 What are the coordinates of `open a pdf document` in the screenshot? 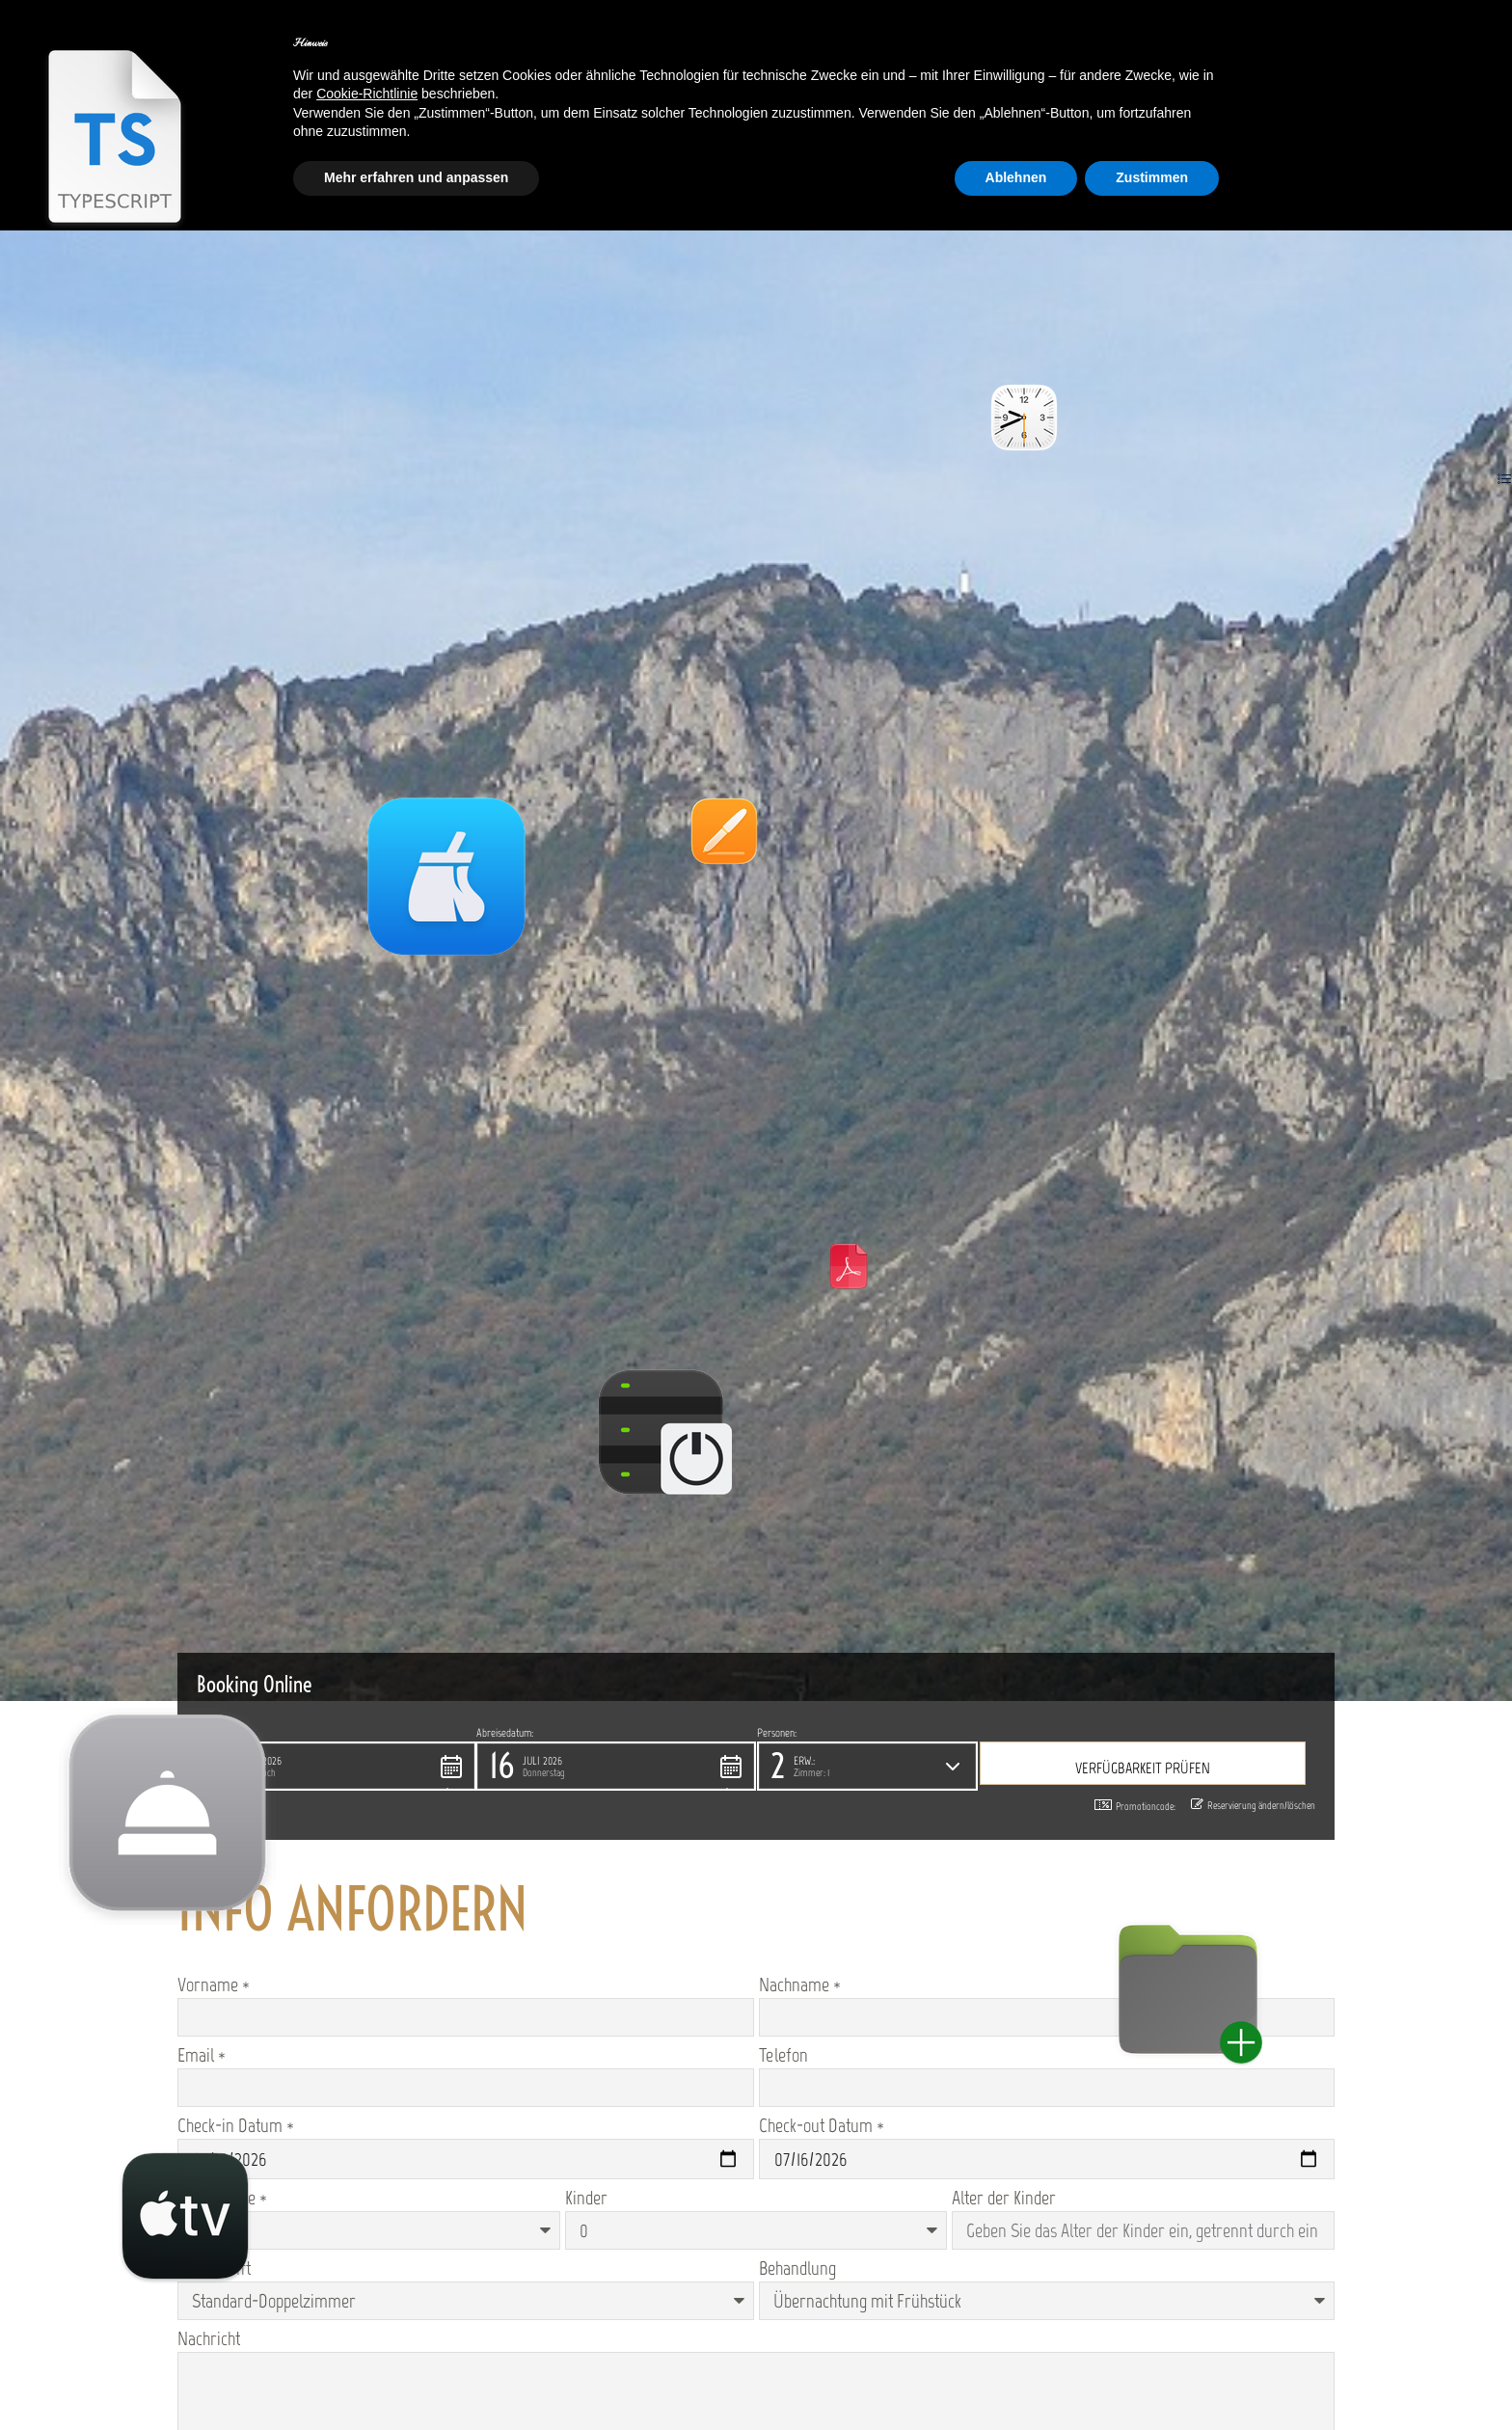 It's located at (849, 1266).